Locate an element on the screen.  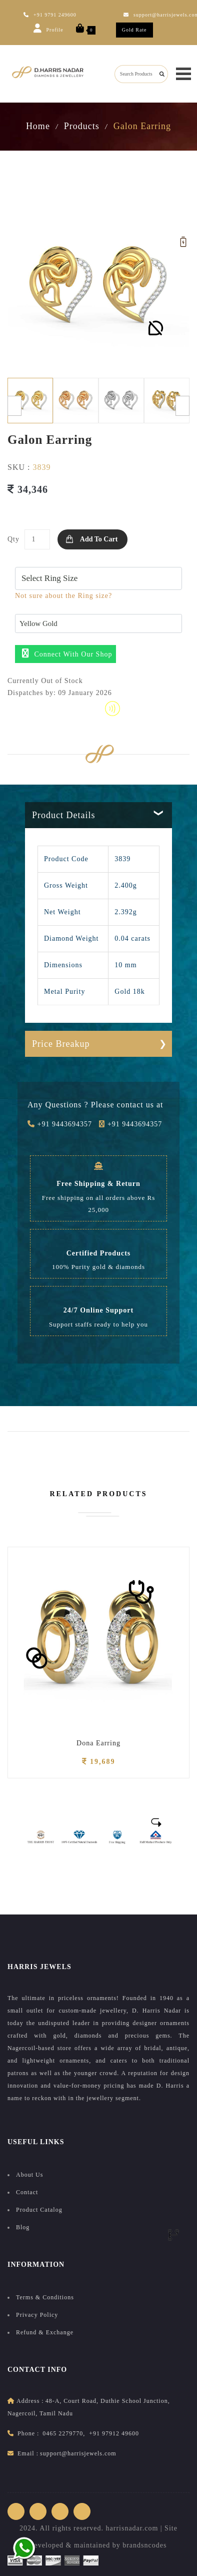
view repository branches is located at coordinates (172, 2235).